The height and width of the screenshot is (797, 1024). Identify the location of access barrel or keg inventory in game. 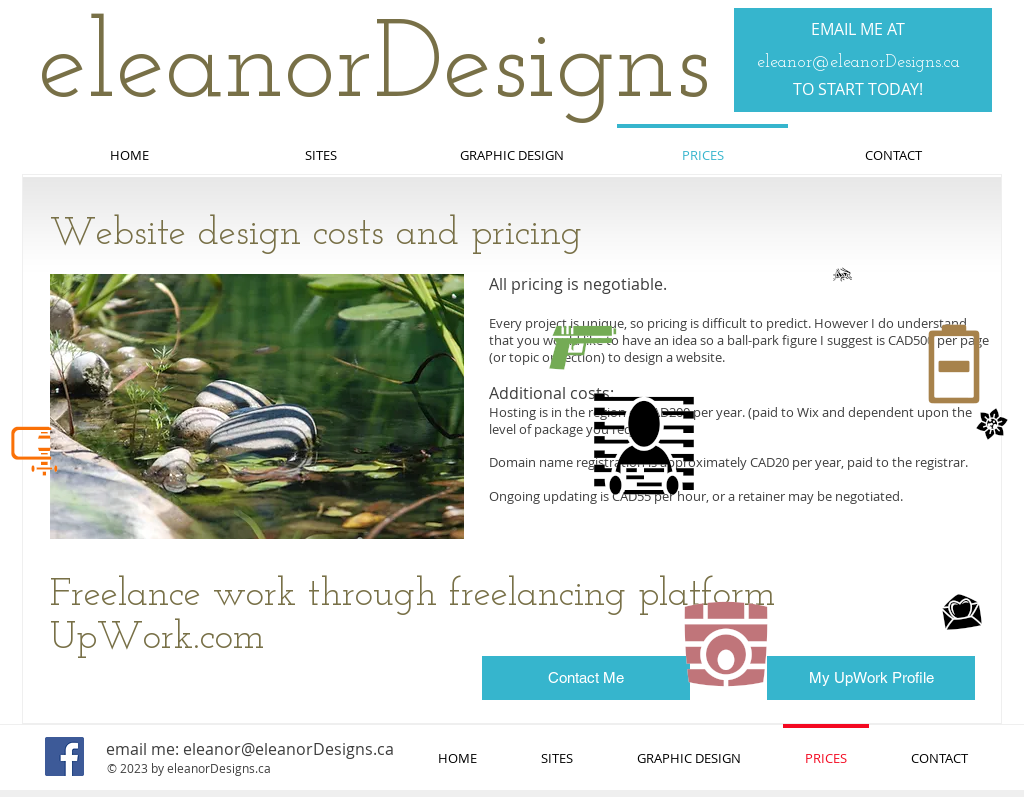
(726, 644).